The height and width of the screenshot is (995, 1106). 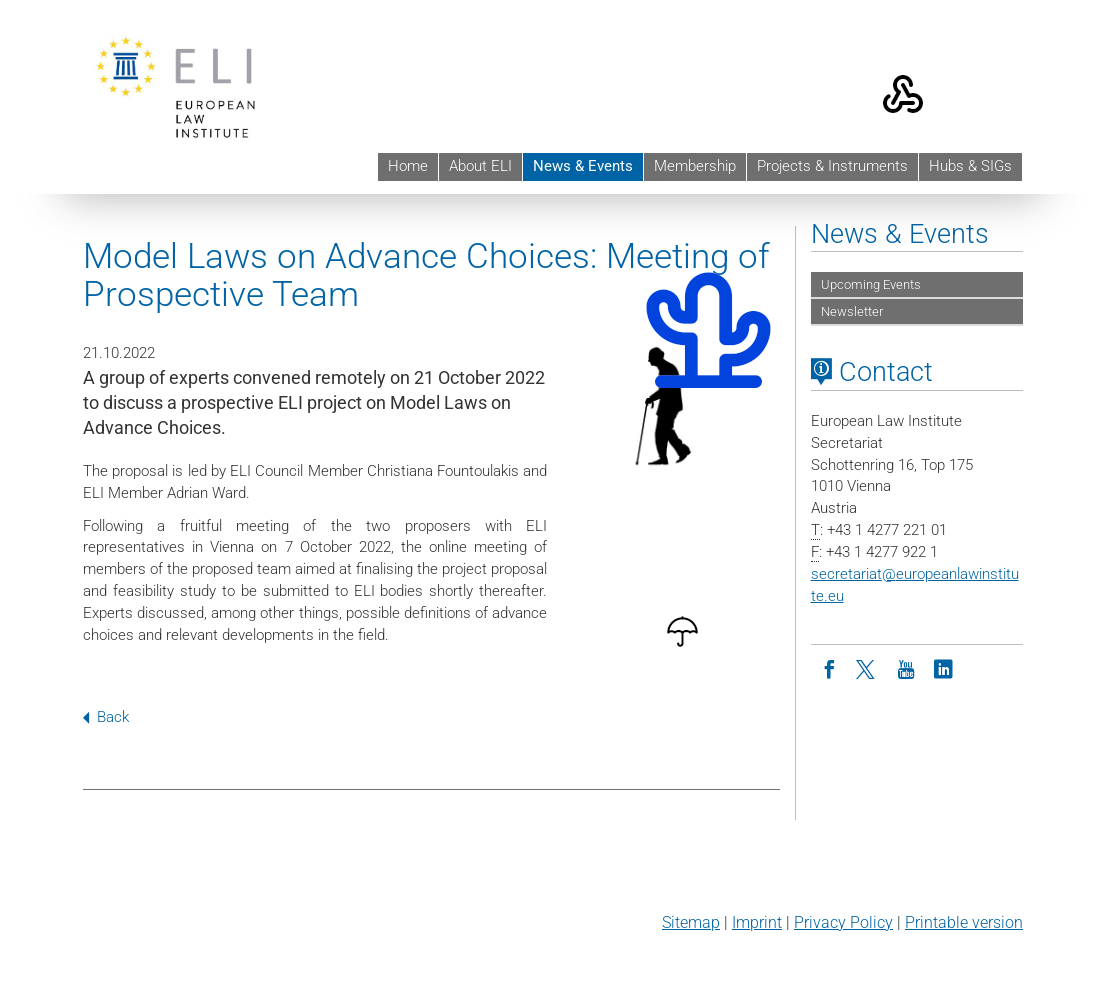 What do you see at coordinates (682, 631) in the screenshot?
I see `view weather protection or rain forecast` at bounding box center [682, 631].